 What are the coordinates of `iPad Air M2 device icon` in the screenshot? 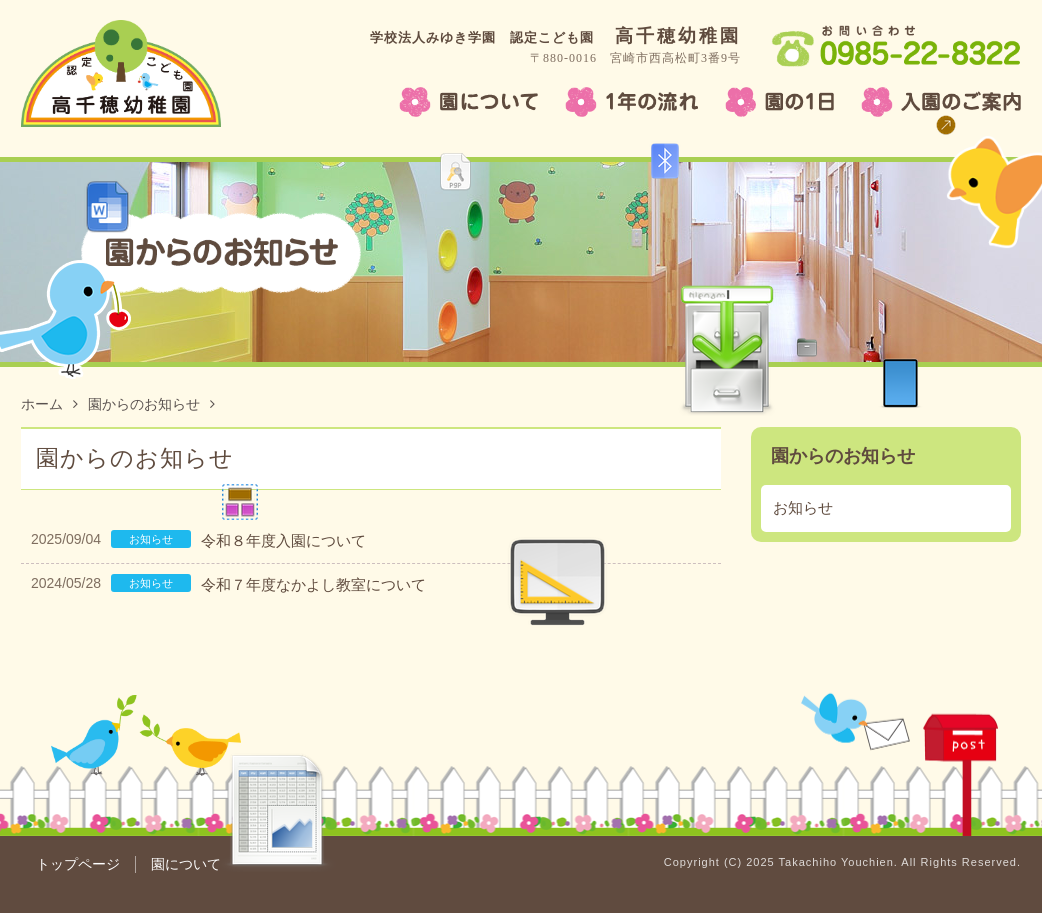 It's located at (900, 383).